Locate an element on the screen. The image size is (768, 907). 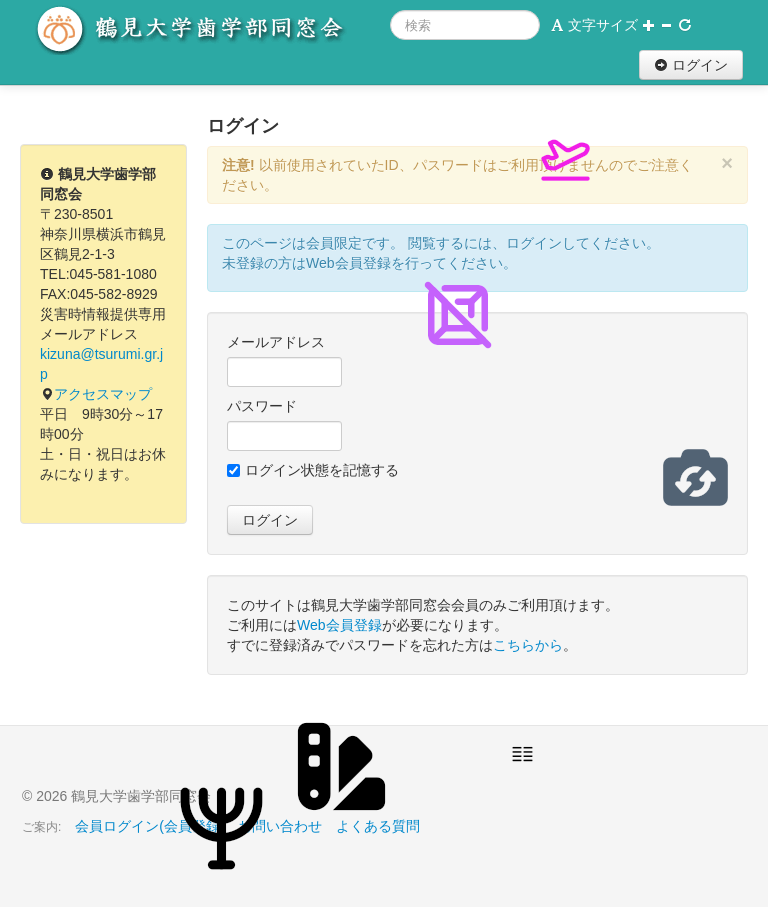
disable box model view is located at coordinates (458, 315).